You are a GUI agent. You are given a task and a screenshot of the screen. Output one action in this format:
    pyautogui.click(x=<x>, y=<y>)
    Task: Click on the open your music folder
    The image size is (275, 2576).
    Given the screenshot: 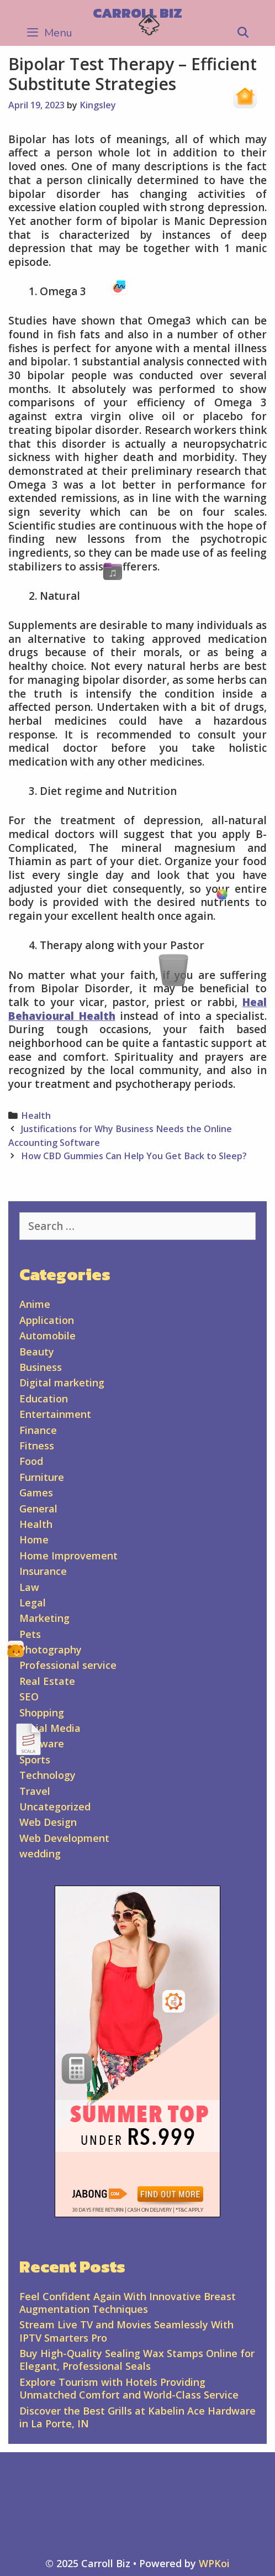 What is the action you would take?
    pyautogui.click(x=113, y=571)
    